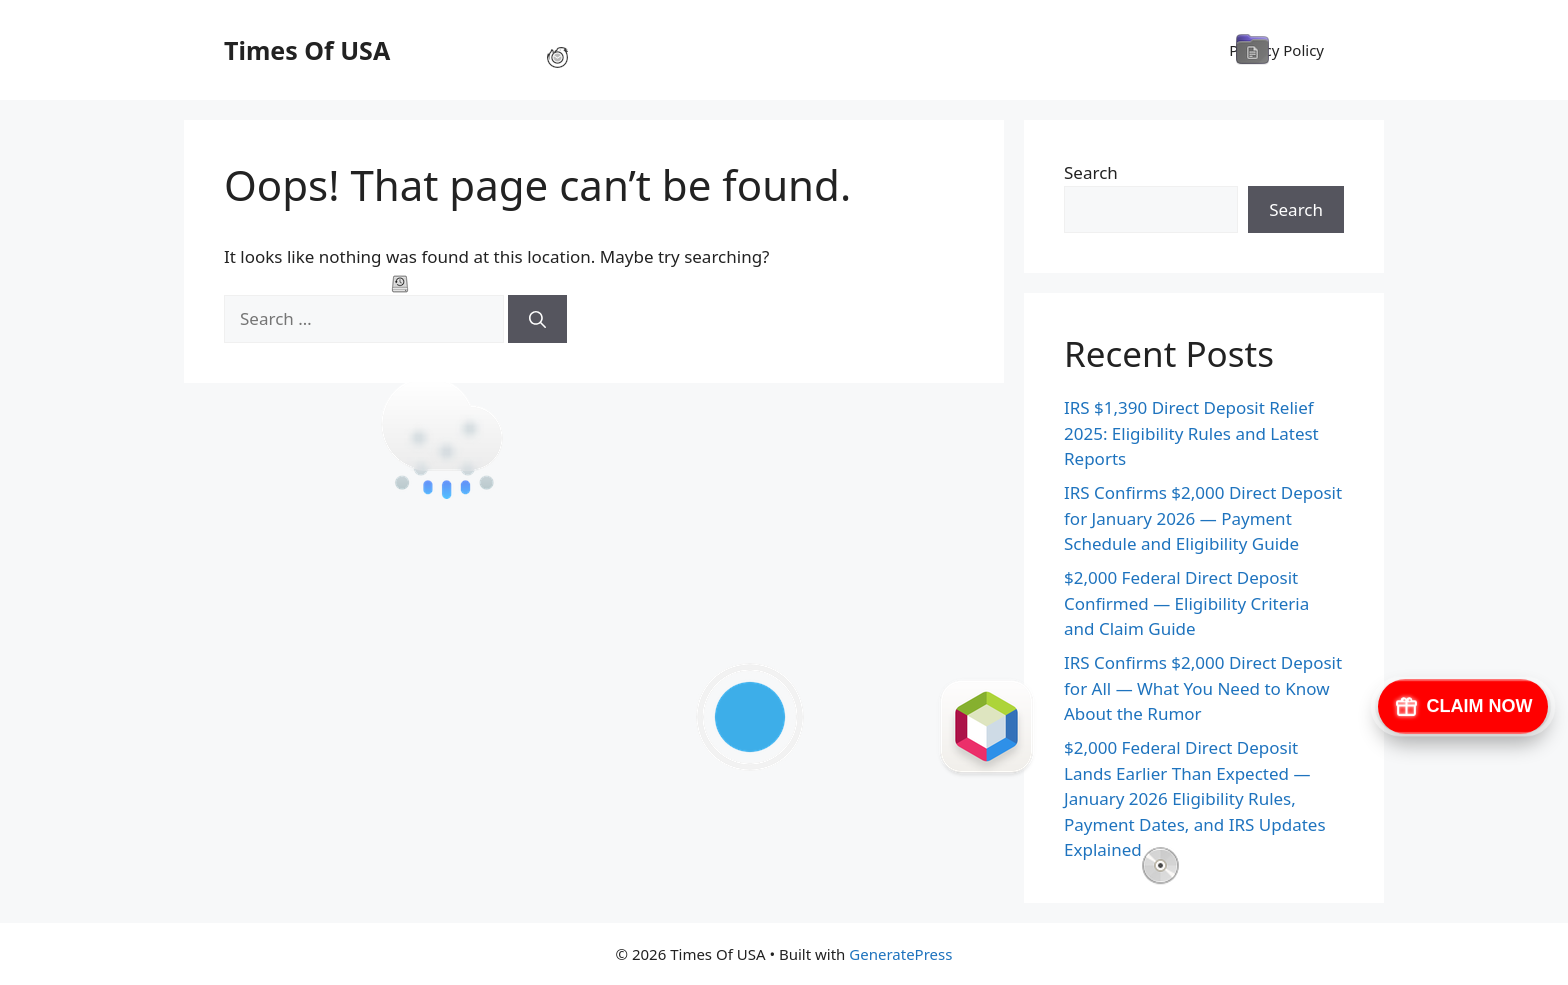 Image resolution: width=1568 pixels, height=985 pixels. What do you see at coordinates (400, 284) in the screenshot?
I see `access time machine backups` at bounding box center [400, 284].